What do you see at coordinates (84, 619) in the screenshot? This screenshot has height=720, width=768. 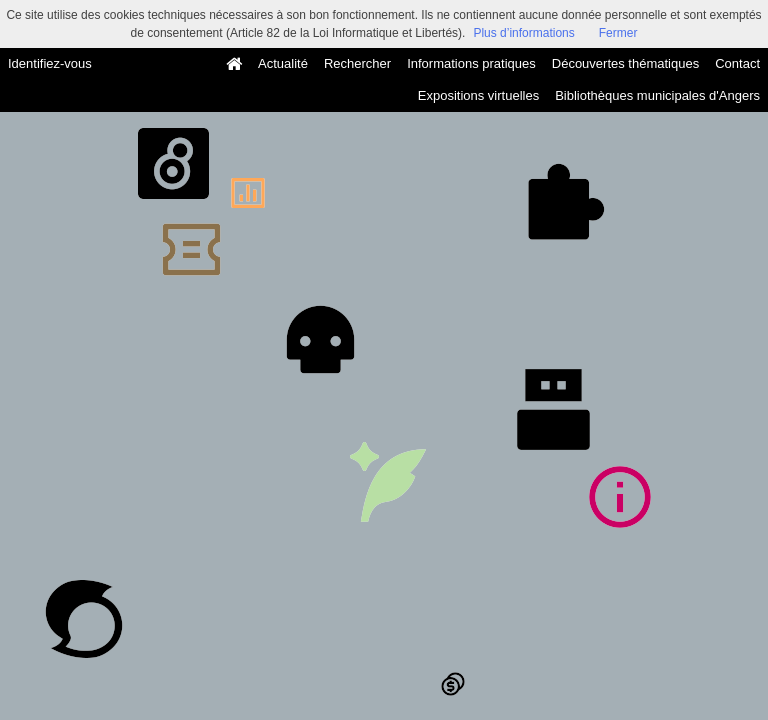 I see `visit steemit blockchain social media platform` at bounding box center [84, 619].